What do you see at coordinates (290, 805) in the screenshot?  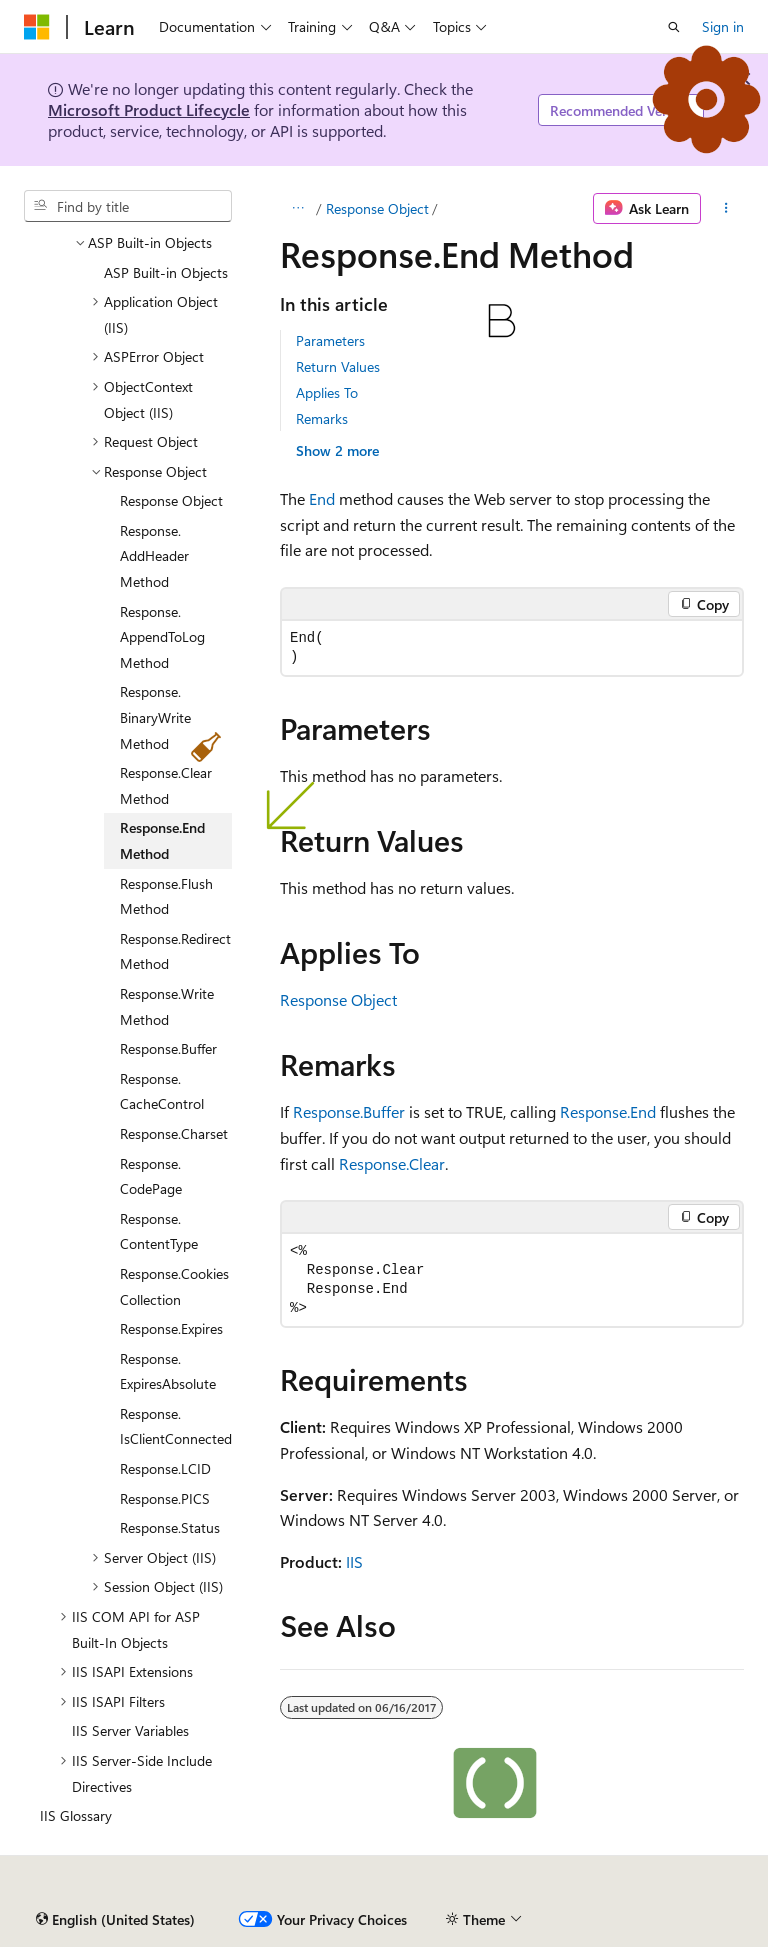 I see `navigate to the bottom-left corner` at bounding box center [290, 805].